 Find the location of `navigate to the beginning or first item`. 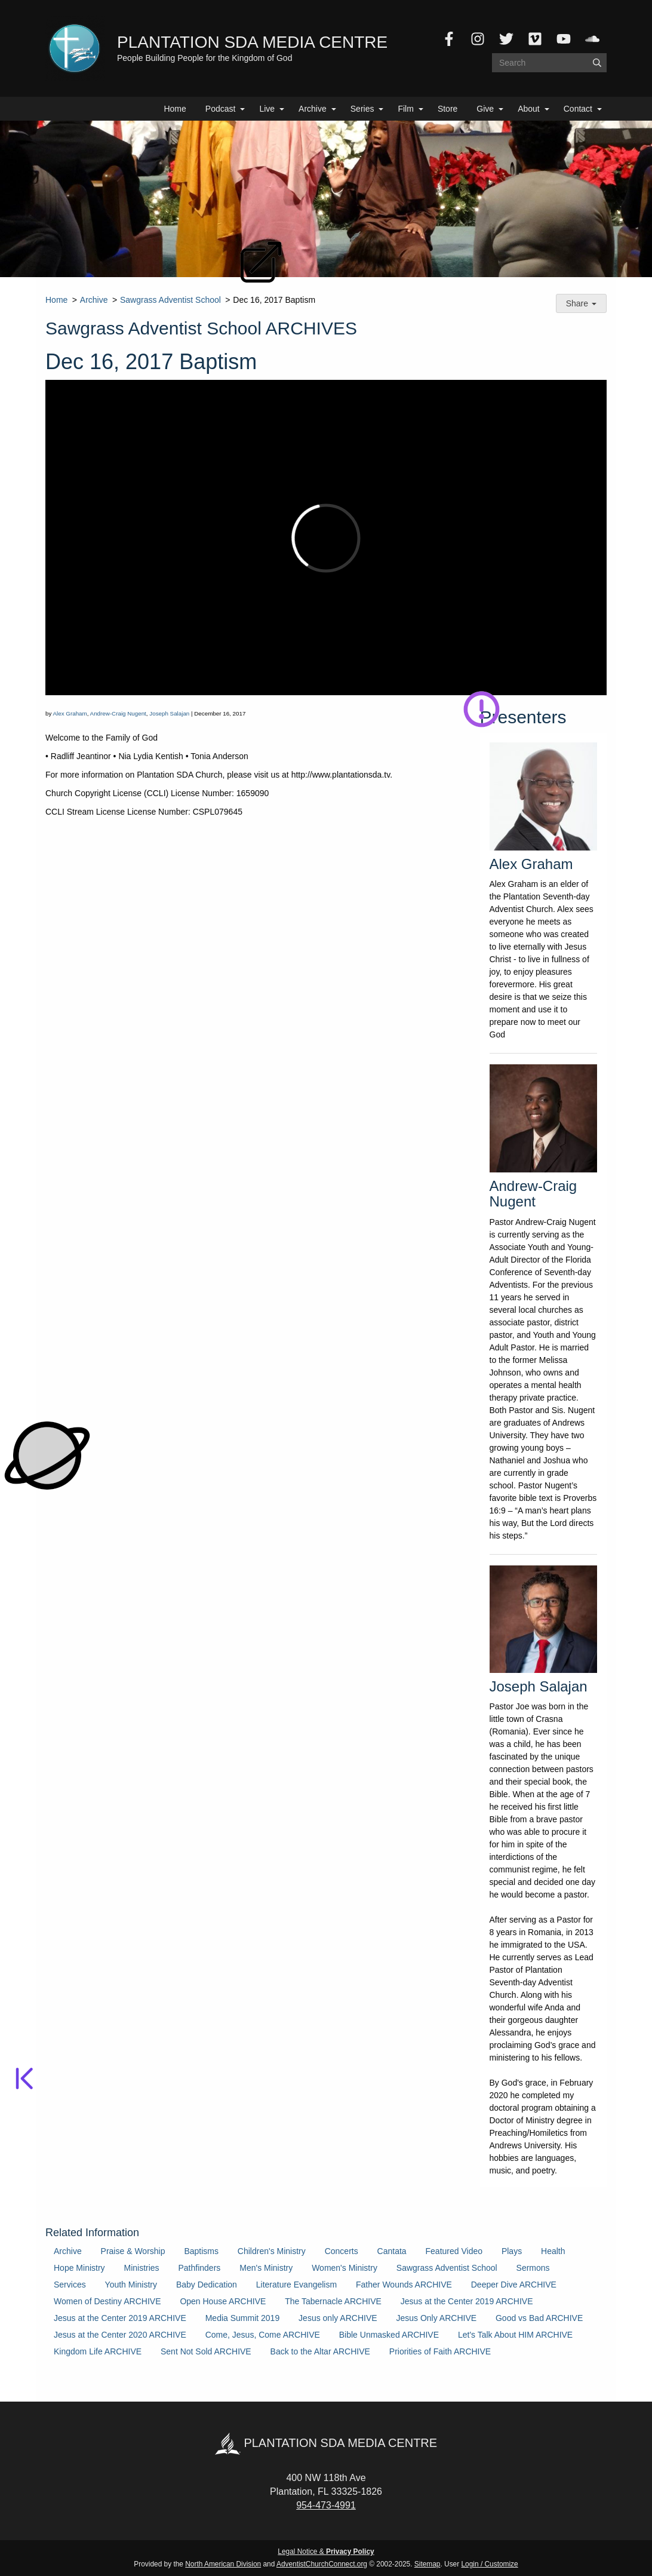

navigate to the beginning or first item is located at coordinates (24, 2078).